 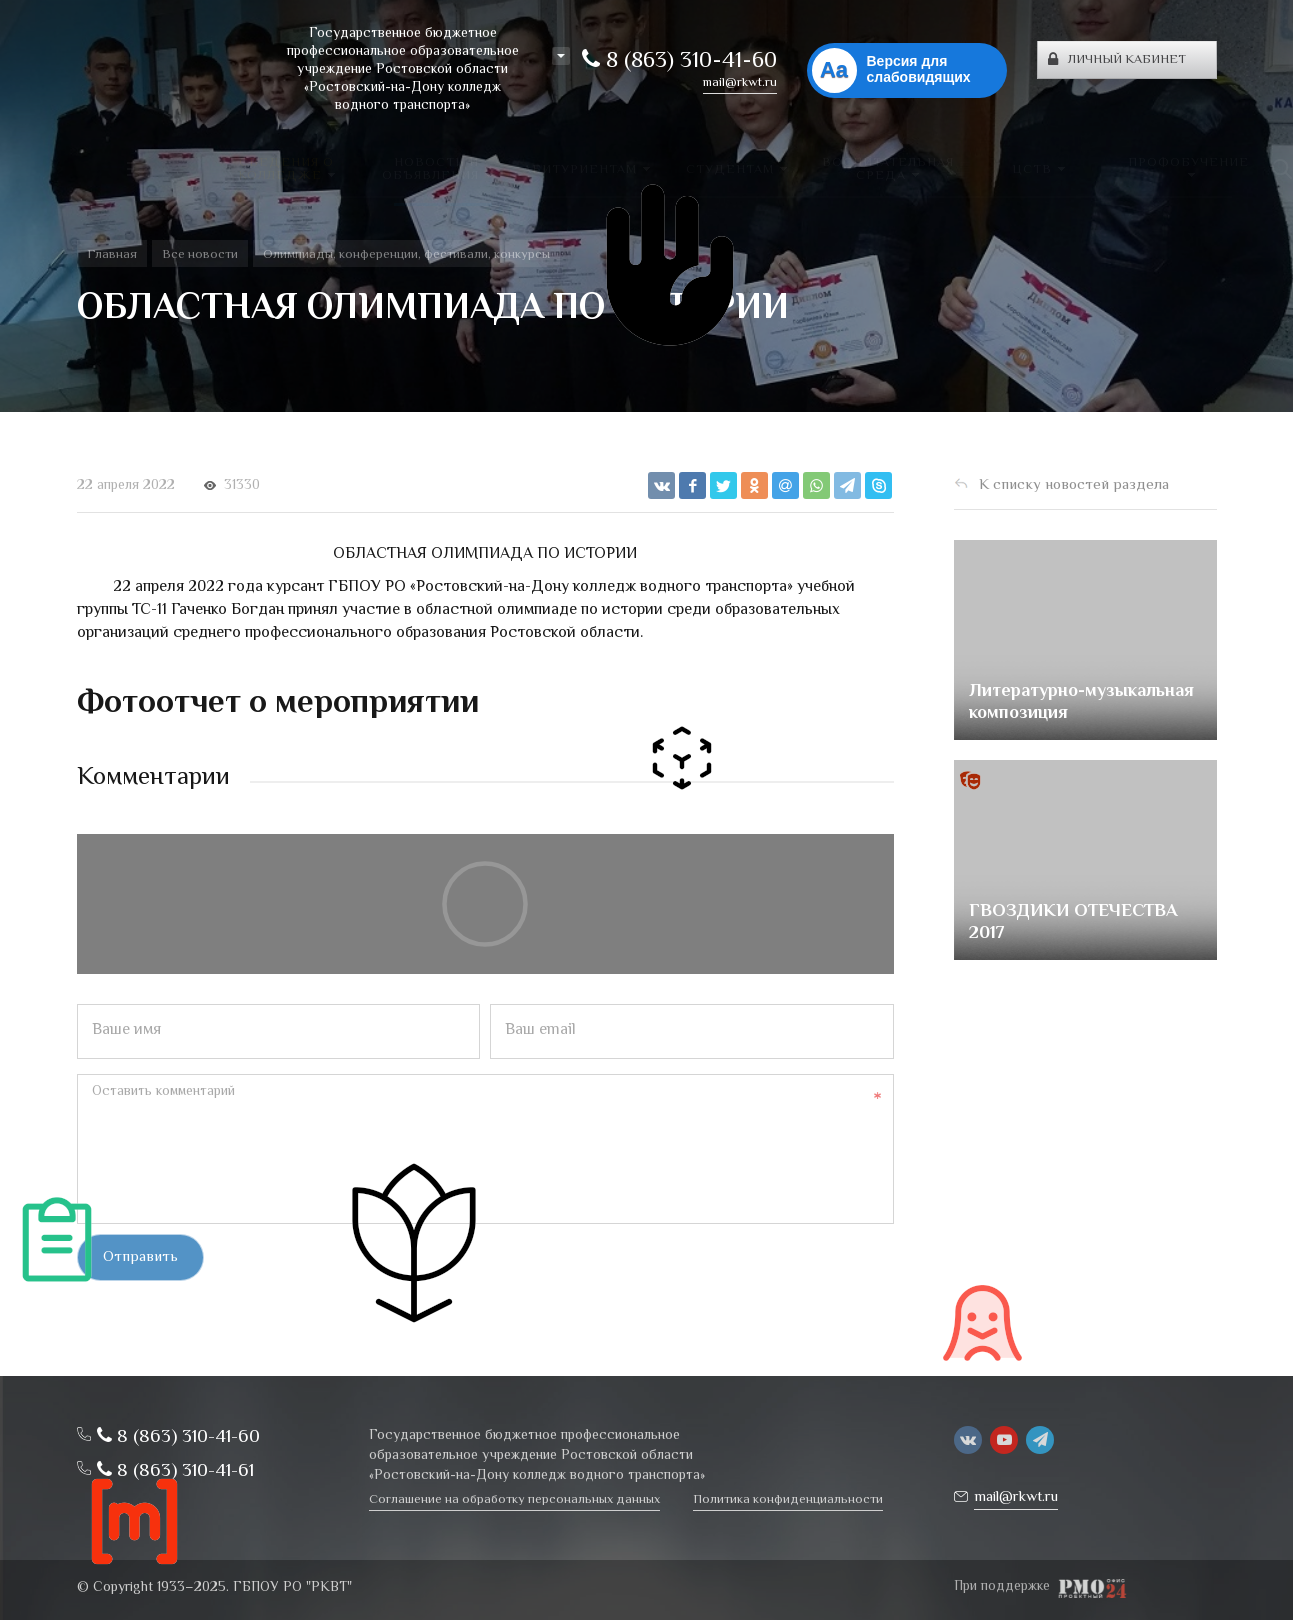 What do you see at coordinates (682, 758) in the screenshot?
I see `view 3D model or object` at bounding box center [682, 758].